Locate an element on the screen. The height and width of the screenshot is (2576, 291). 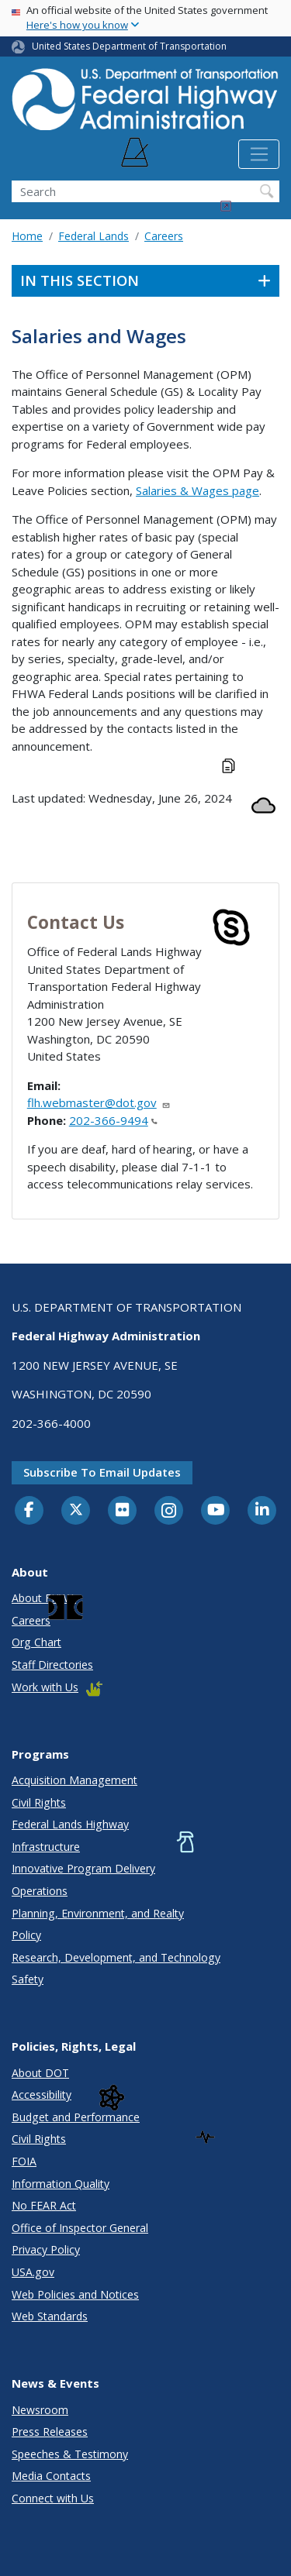
open link in new window is located at coordinates (226, 206).